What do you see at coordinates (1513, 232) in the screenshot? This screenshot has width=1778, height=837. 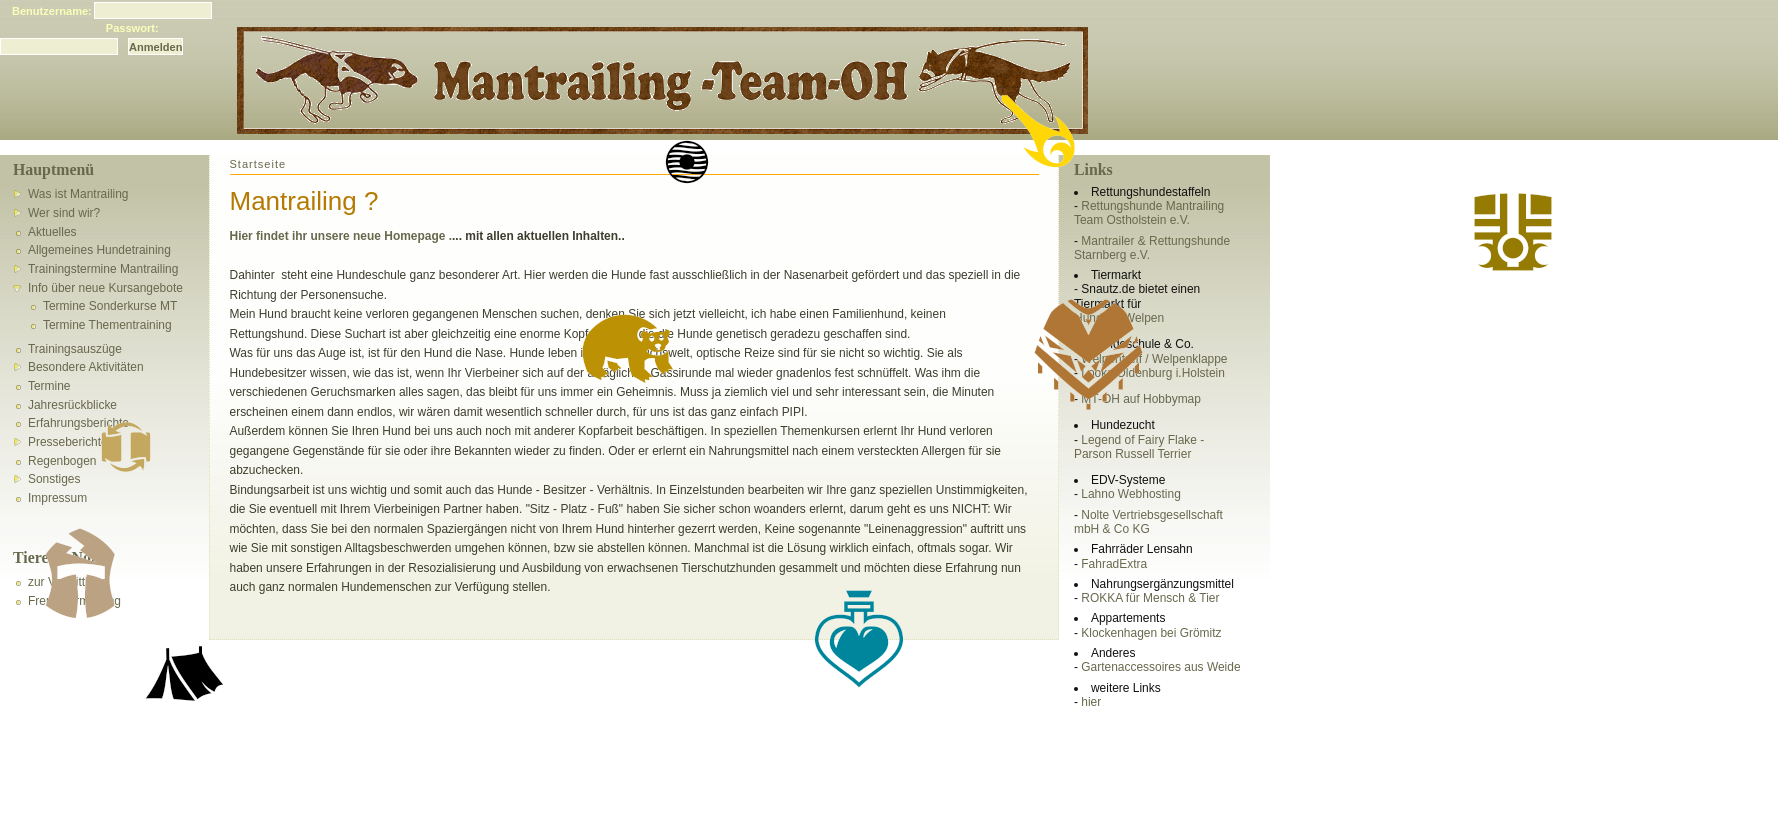 I see `engine or motor settings` at bounding box center [1513, 232].